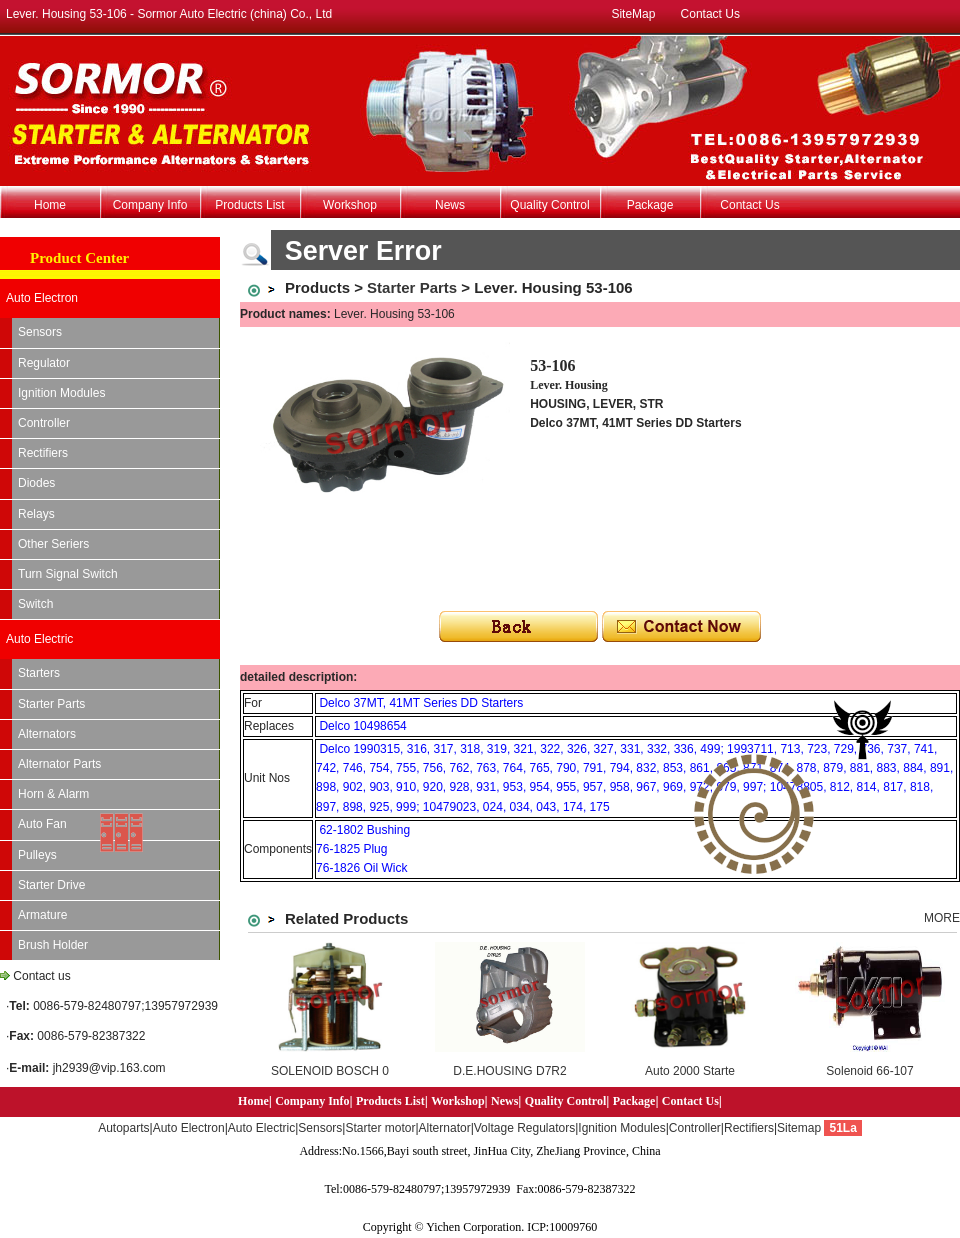  I want to click on track a moving objective or target, so click(862, 729).